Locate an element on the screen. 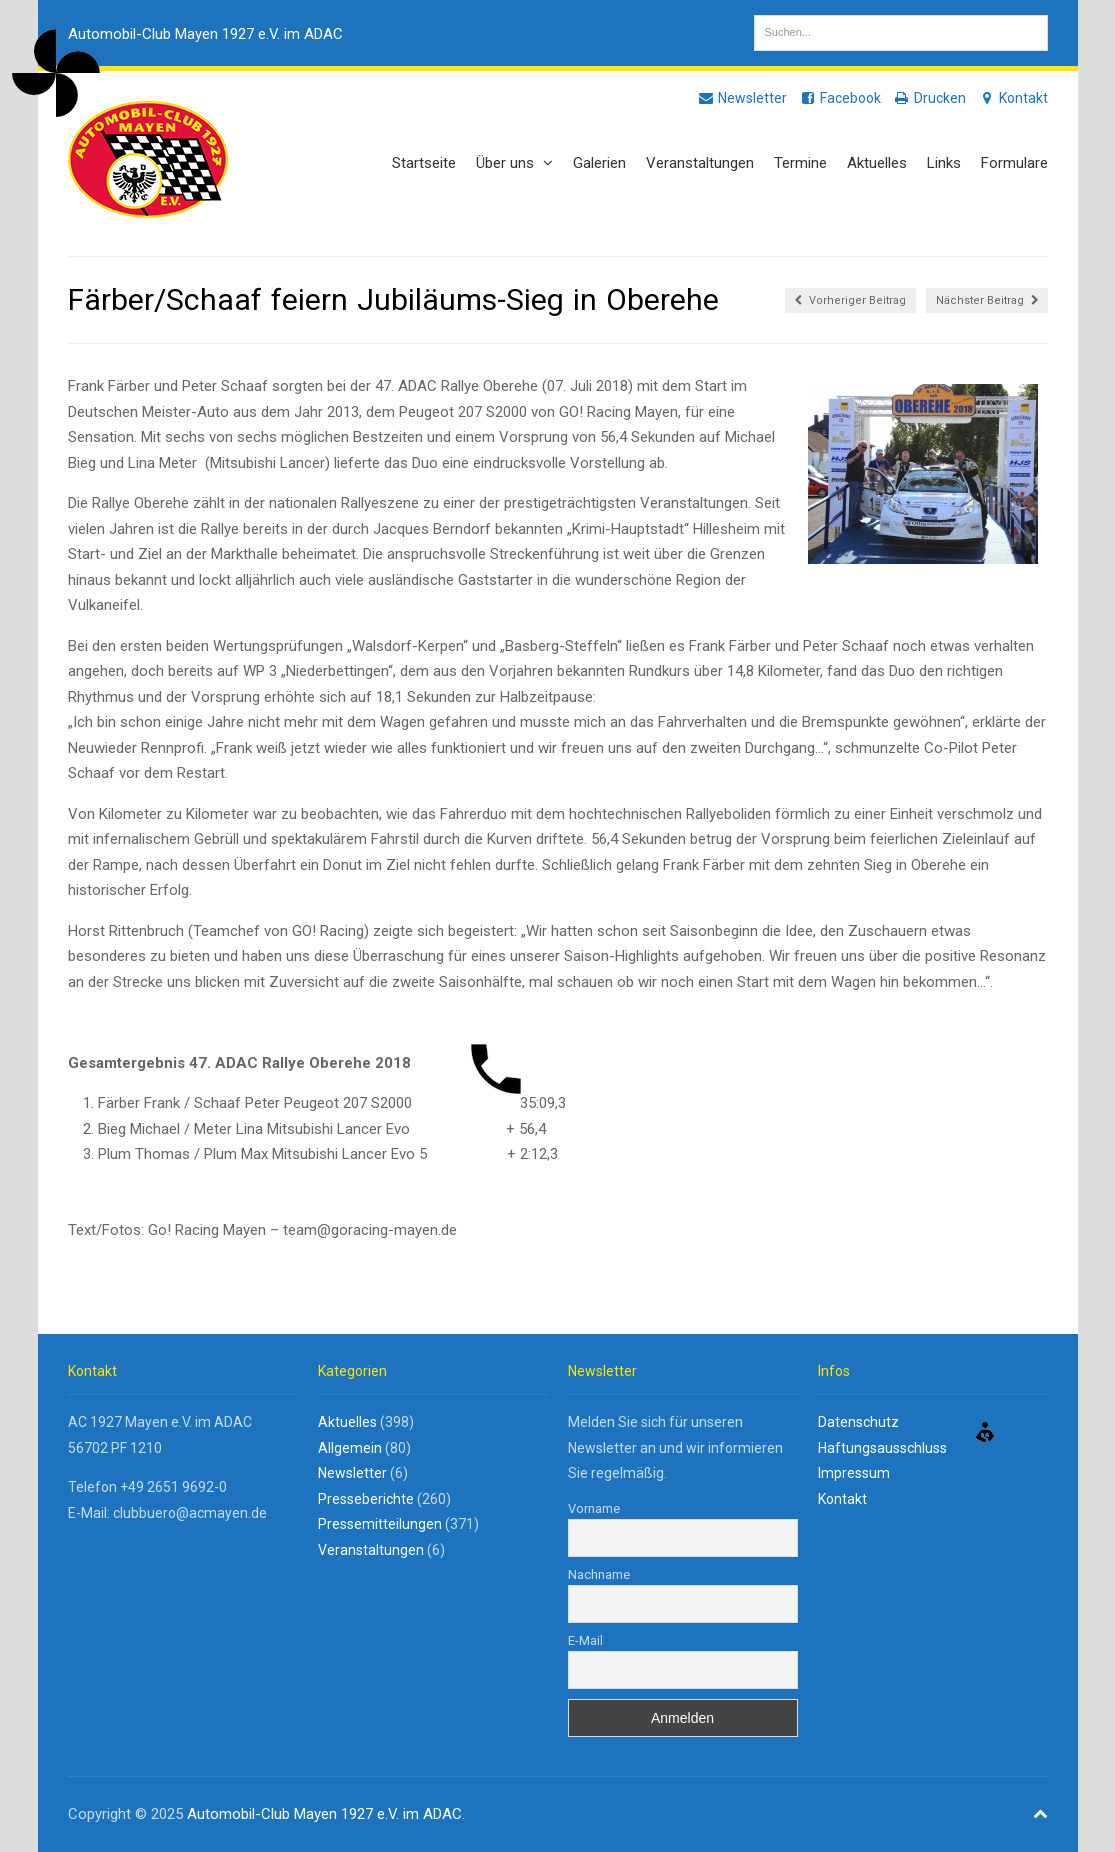 The image size is (1115, 1852). make a phone call is located at coordinates (496, 1069).